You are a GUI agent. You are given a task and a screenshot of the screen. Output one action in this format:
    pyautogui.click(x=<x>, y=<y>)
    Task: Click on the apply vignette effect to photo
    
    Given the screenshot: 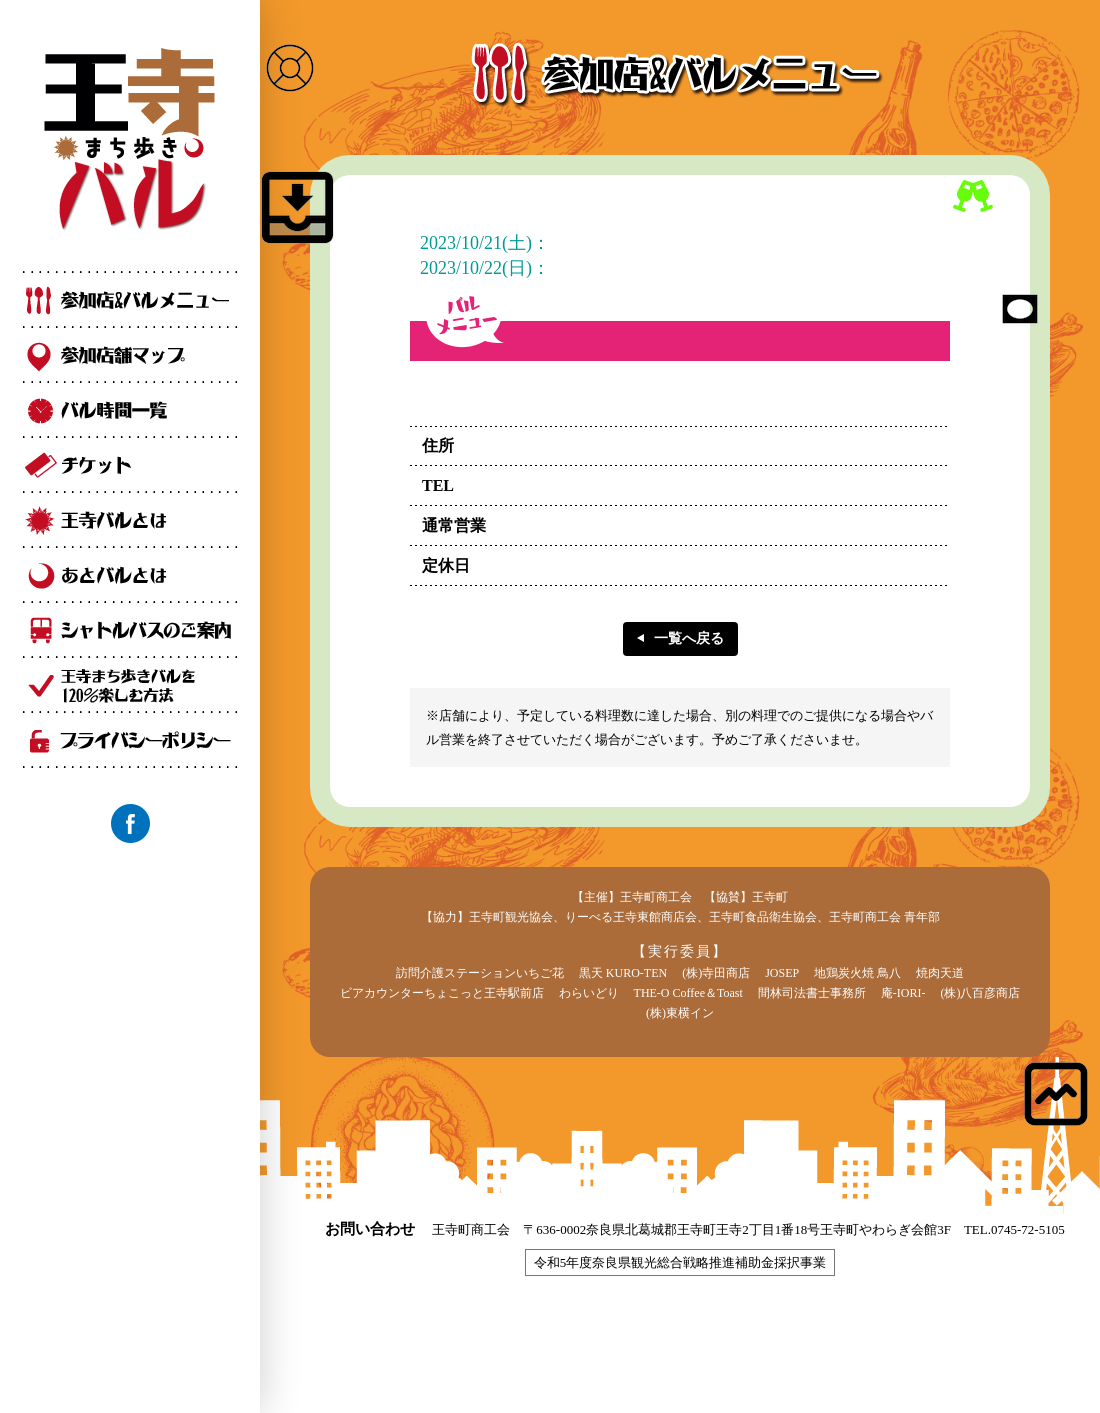 What is the action you would take?
    pyautogui.click(x=1020, y=309)
    